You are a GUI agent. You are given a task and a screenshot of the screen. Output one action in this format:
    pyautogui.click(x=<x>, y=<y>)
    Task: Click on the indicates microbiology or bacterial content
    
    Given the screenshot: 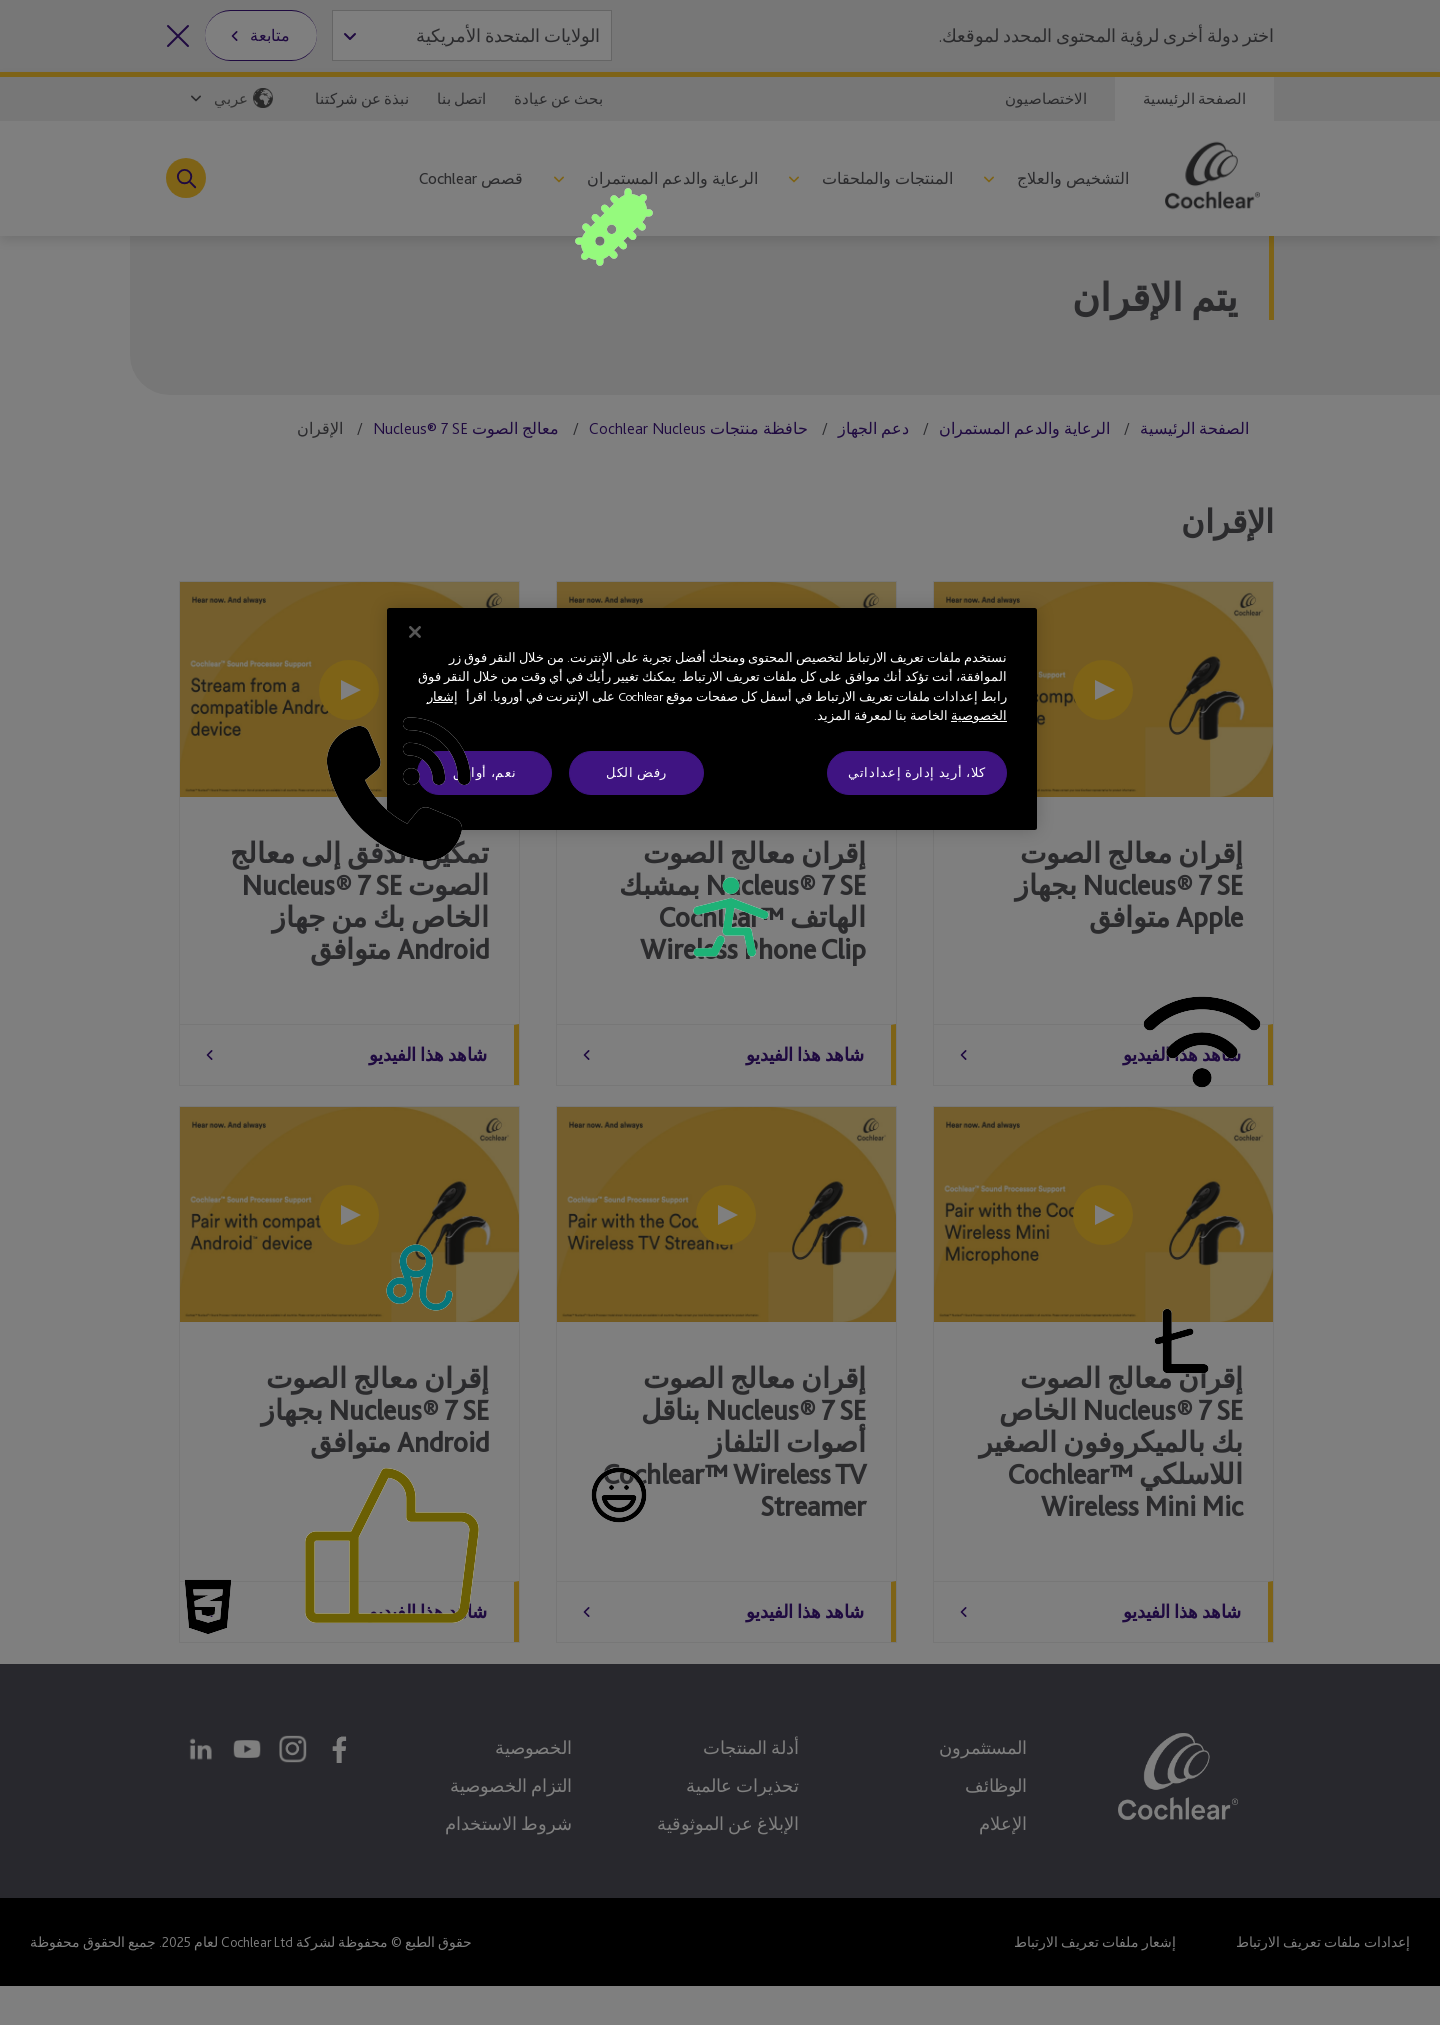 What is the action you would take?
    pyautogui.click(x=614, y=227)
    